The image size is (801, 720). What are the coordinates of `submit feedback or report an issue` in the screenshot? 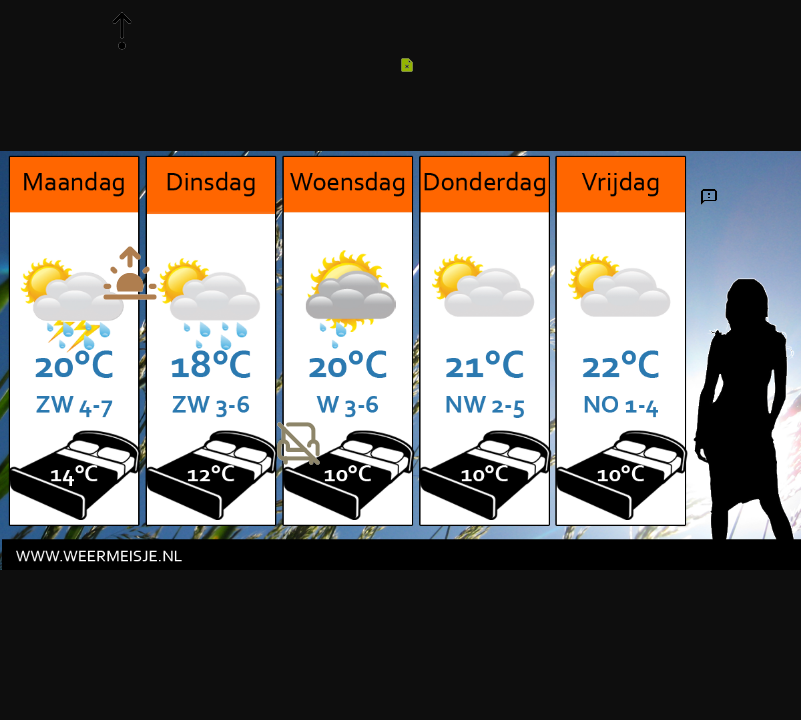 It's located at (709, 197).